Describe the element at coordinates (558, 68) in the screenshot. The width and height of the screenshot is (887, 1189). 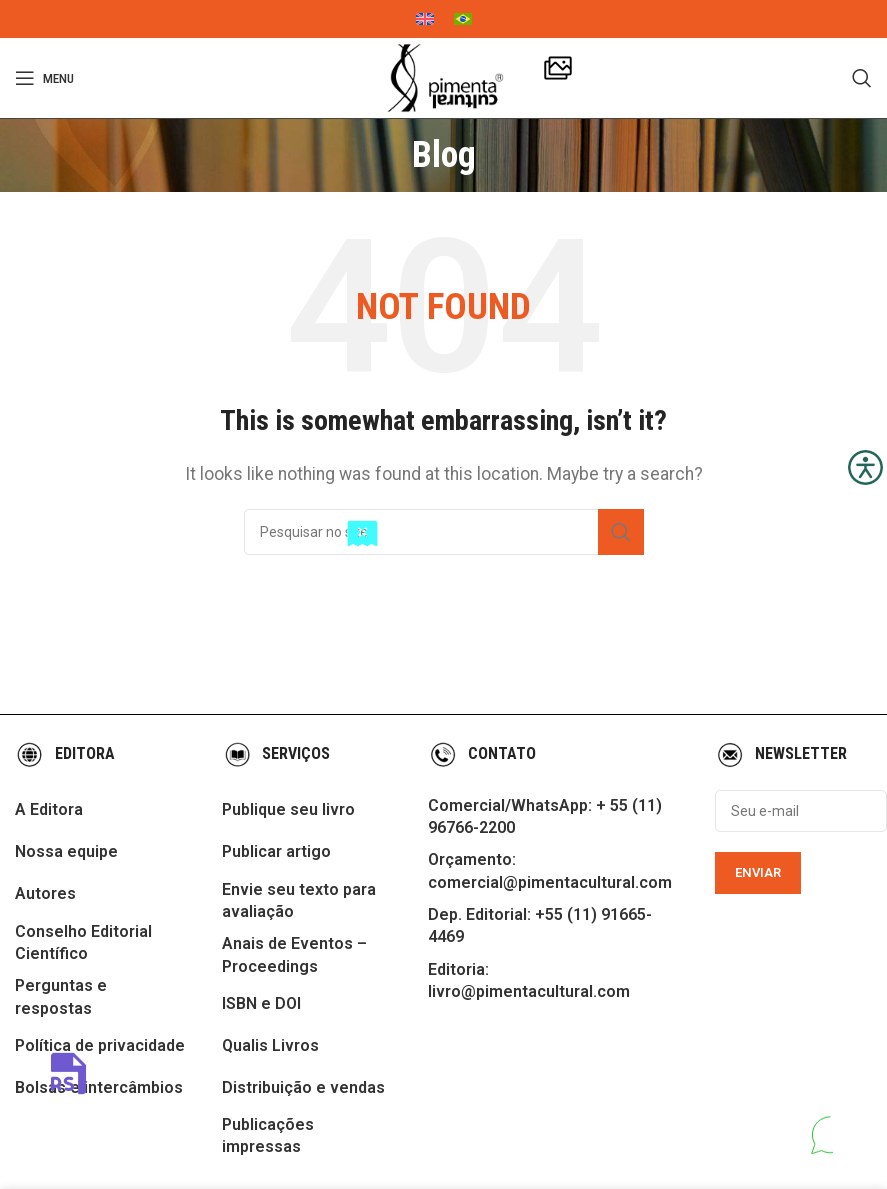
I see `view photo gallery` at that location.